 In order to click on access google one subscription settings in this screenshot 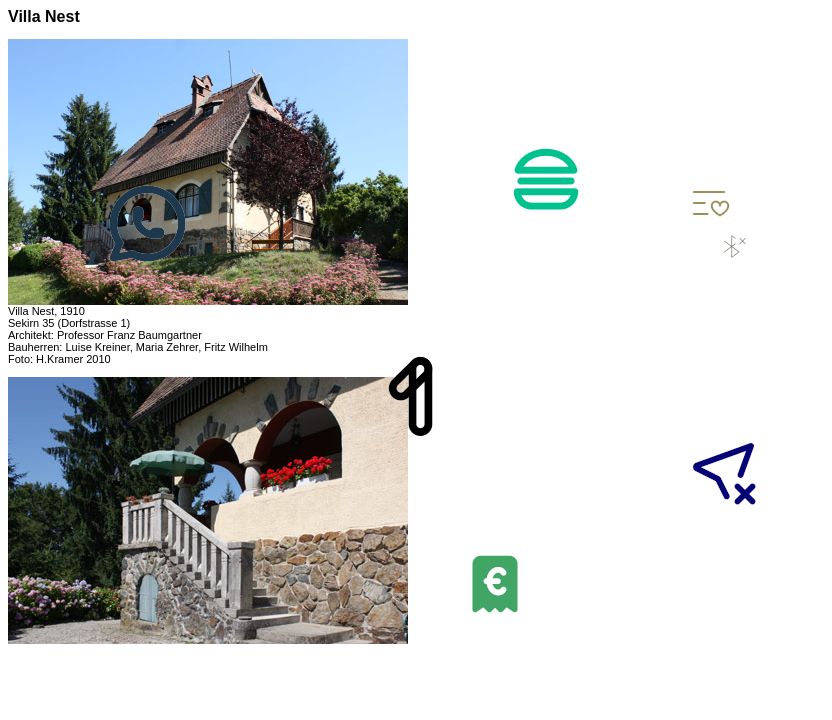, I will do `click(416, 396)`.